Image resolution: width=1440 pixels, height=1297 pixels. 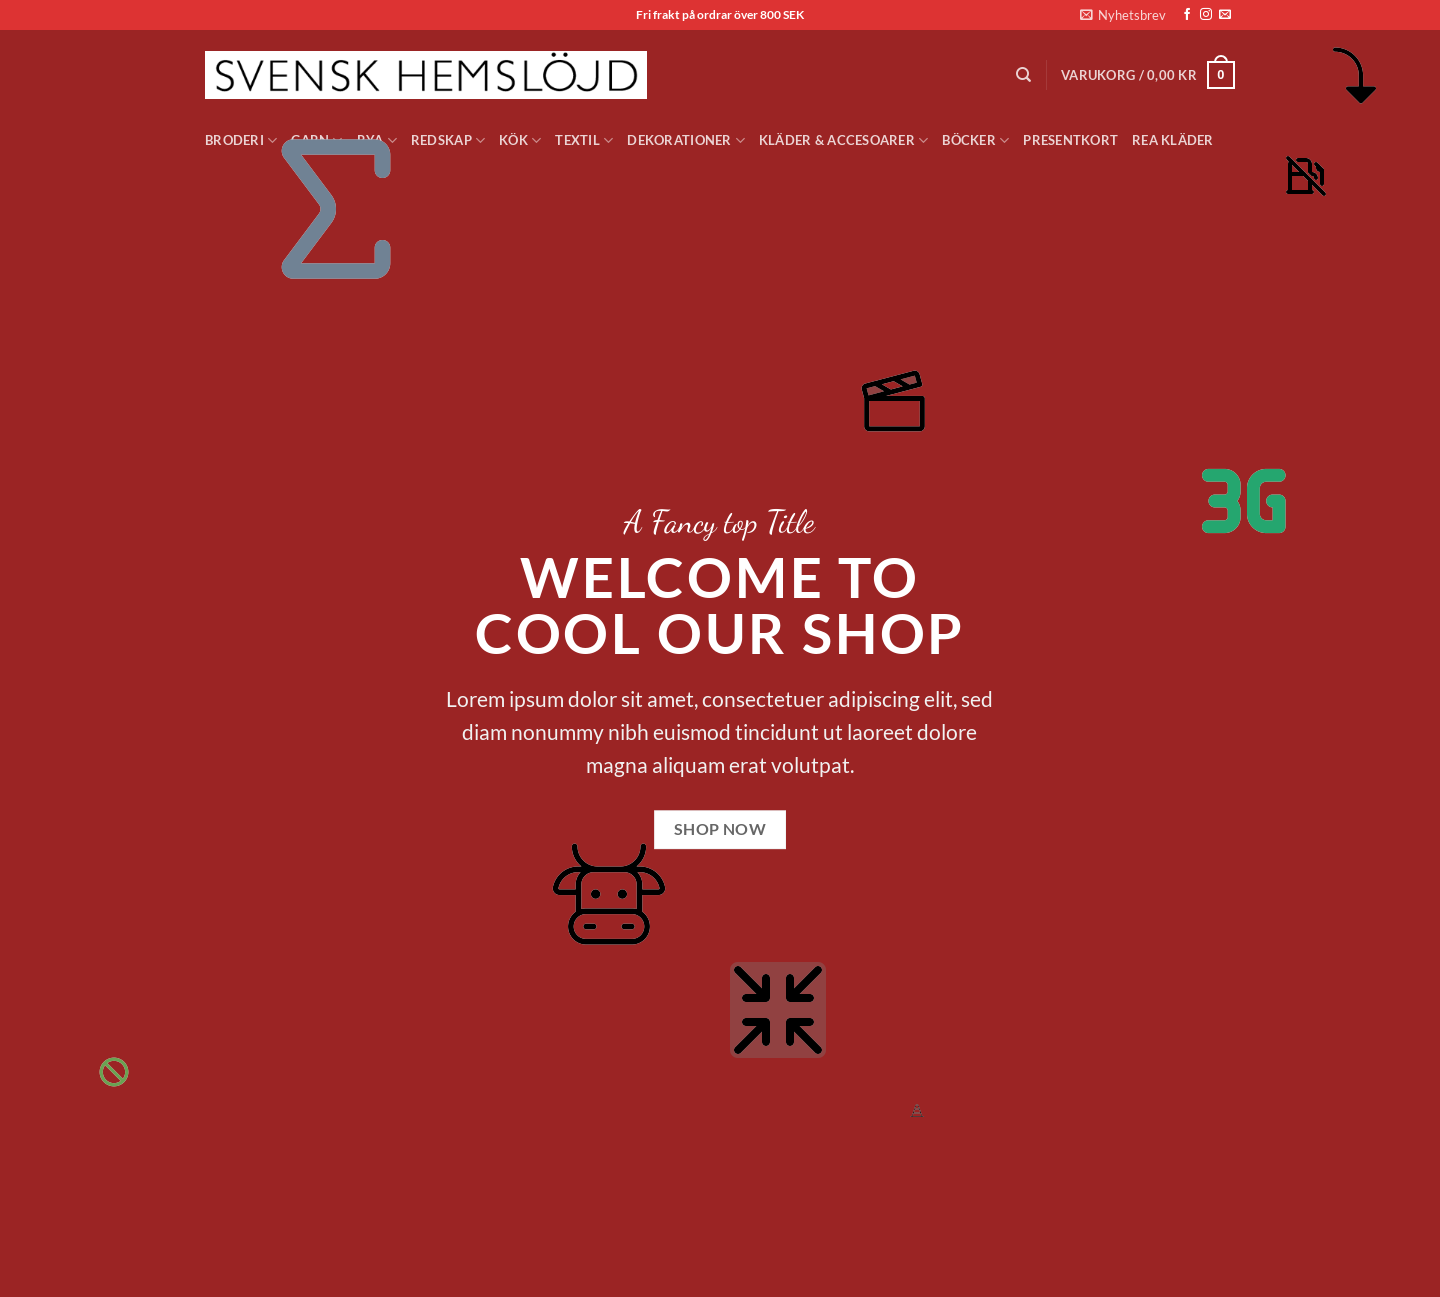 What do you see at coordinates (917, 1111) in the screenshot?
I see `indicates a work in progress or under construction area` at bounding box center [917, 1111].